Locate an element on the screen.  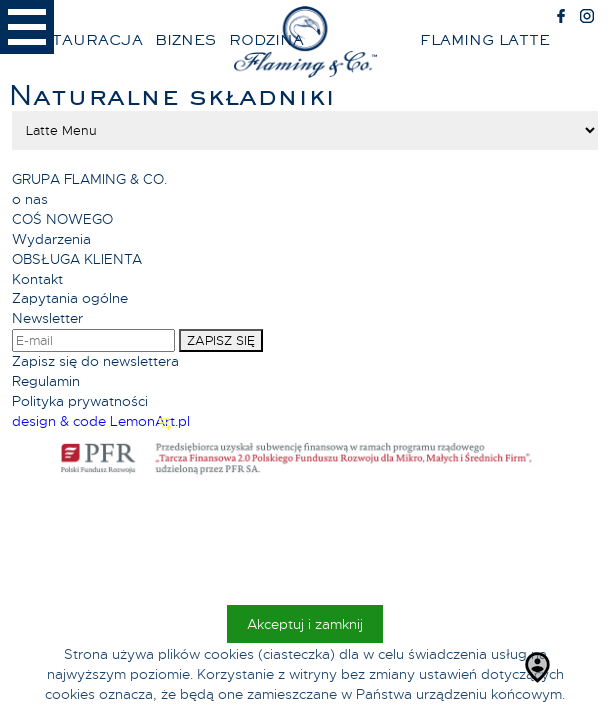
view a person's location on the map is located at coordinates (537, 667).